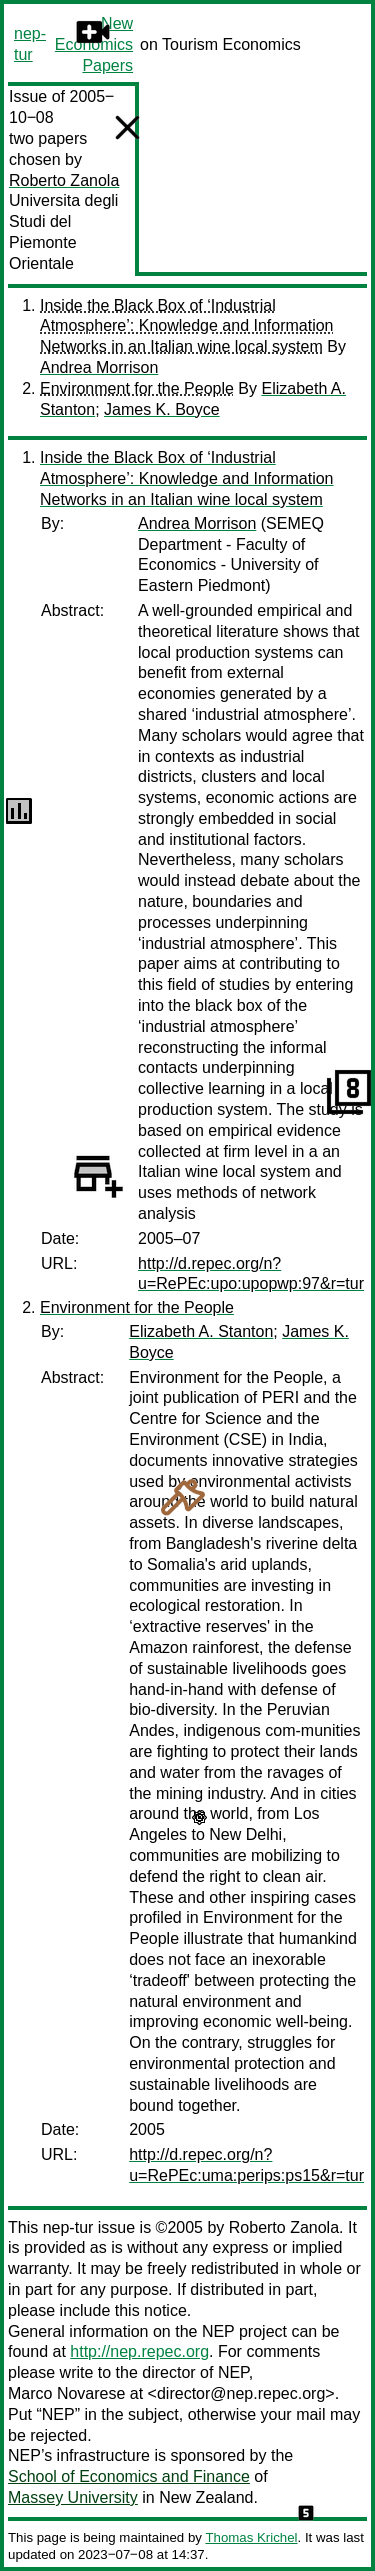  I want to click on increase screen brightness, so click(199, 1817).